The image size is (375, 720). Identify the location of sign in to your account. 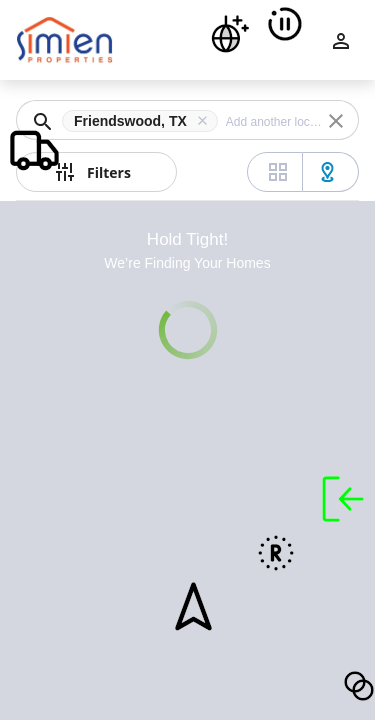
(342, 499).